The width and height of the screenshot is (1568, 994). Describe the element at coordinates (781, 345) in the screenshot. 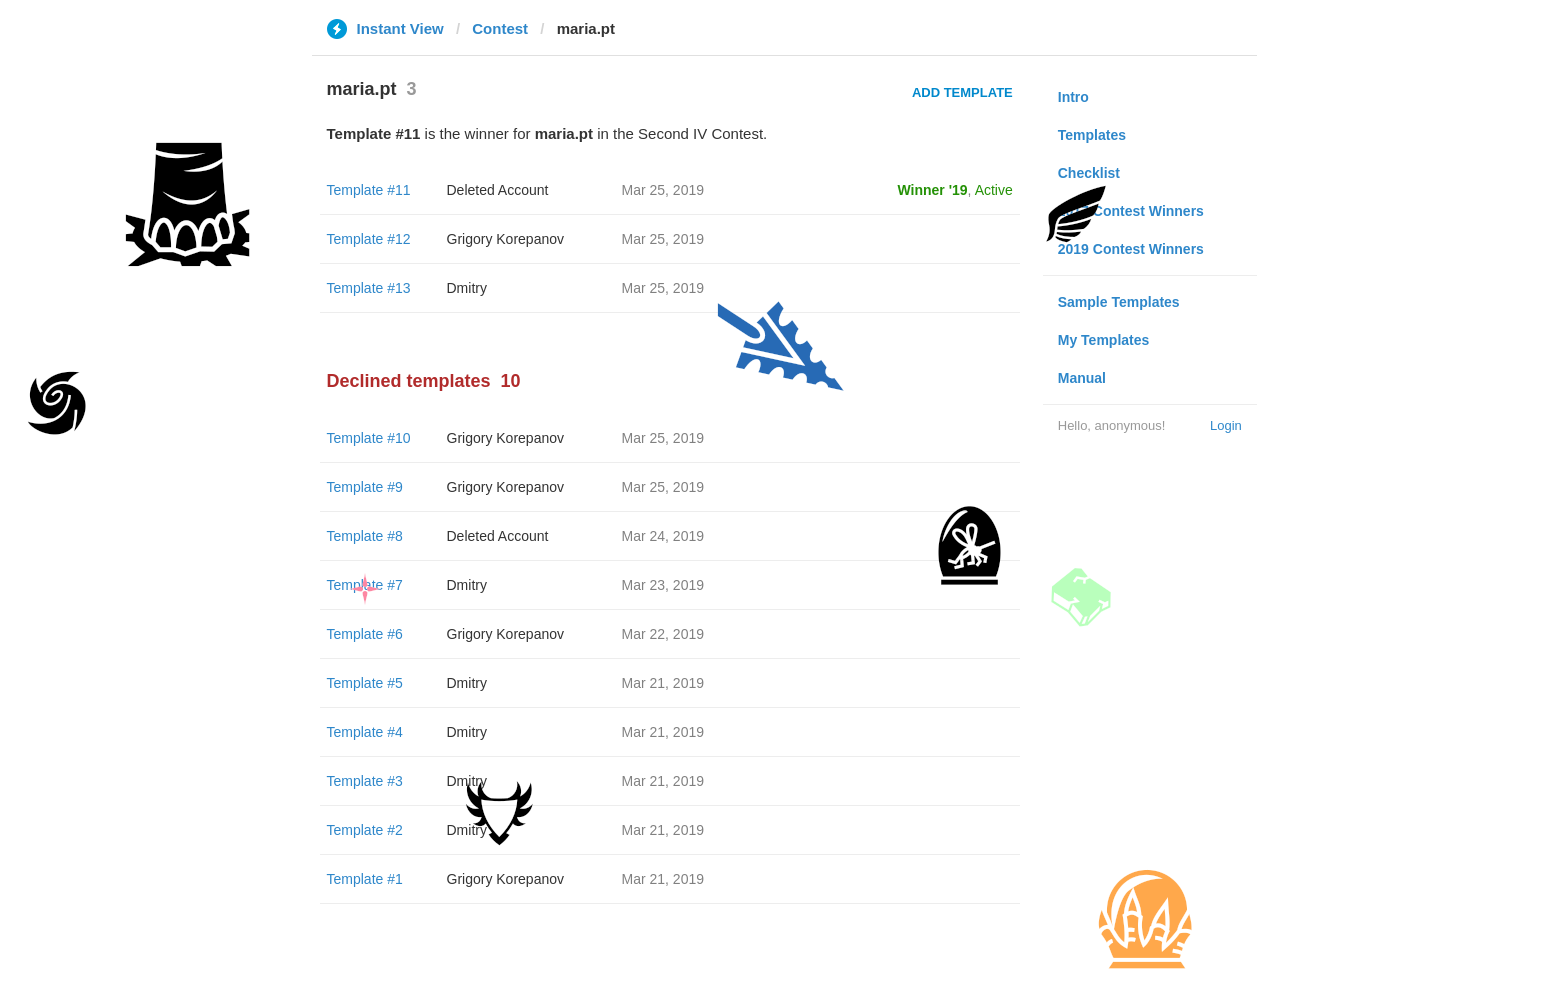

I see `select arrow or projectile weapon type` at that location.